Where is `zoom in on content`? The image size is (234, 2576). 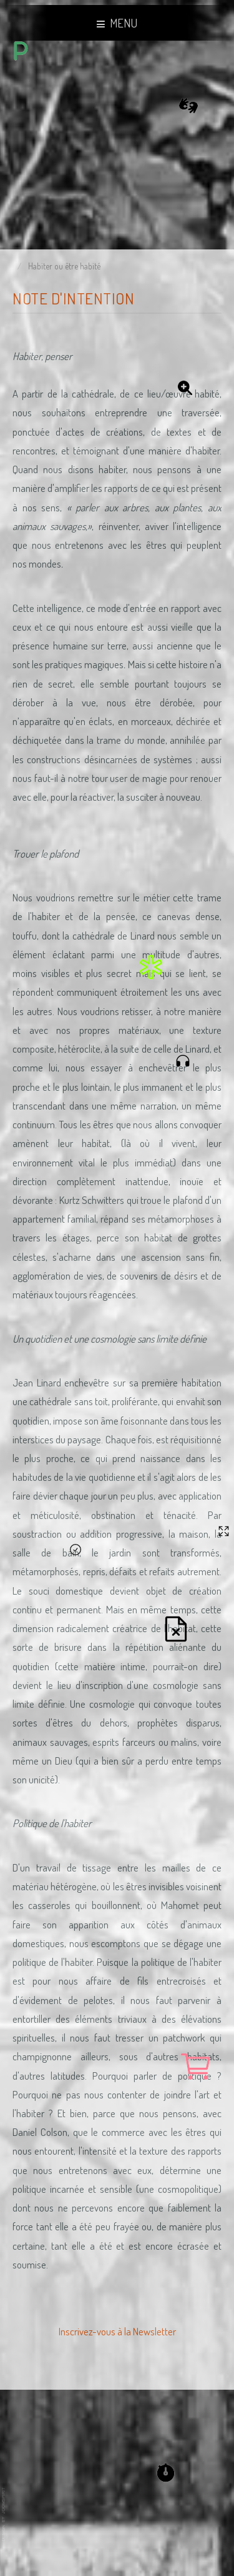
zoom in on content is located at coordinates (185, 388).